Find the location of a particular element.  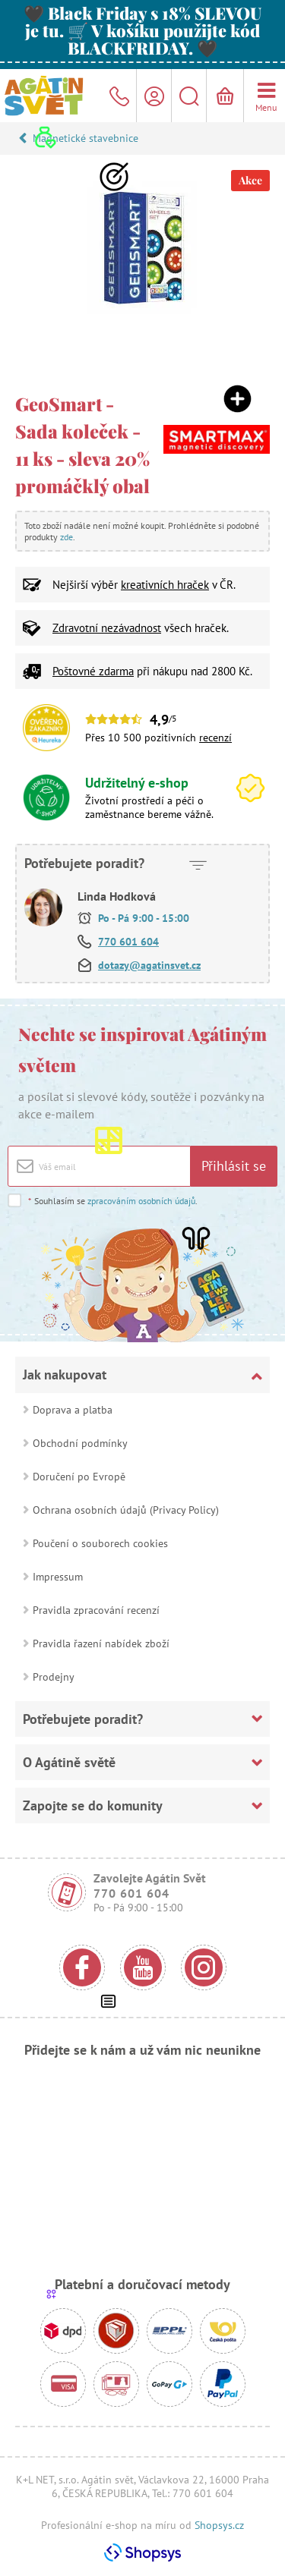

toggle transparency grid view is located at coordinates (109, 1140).